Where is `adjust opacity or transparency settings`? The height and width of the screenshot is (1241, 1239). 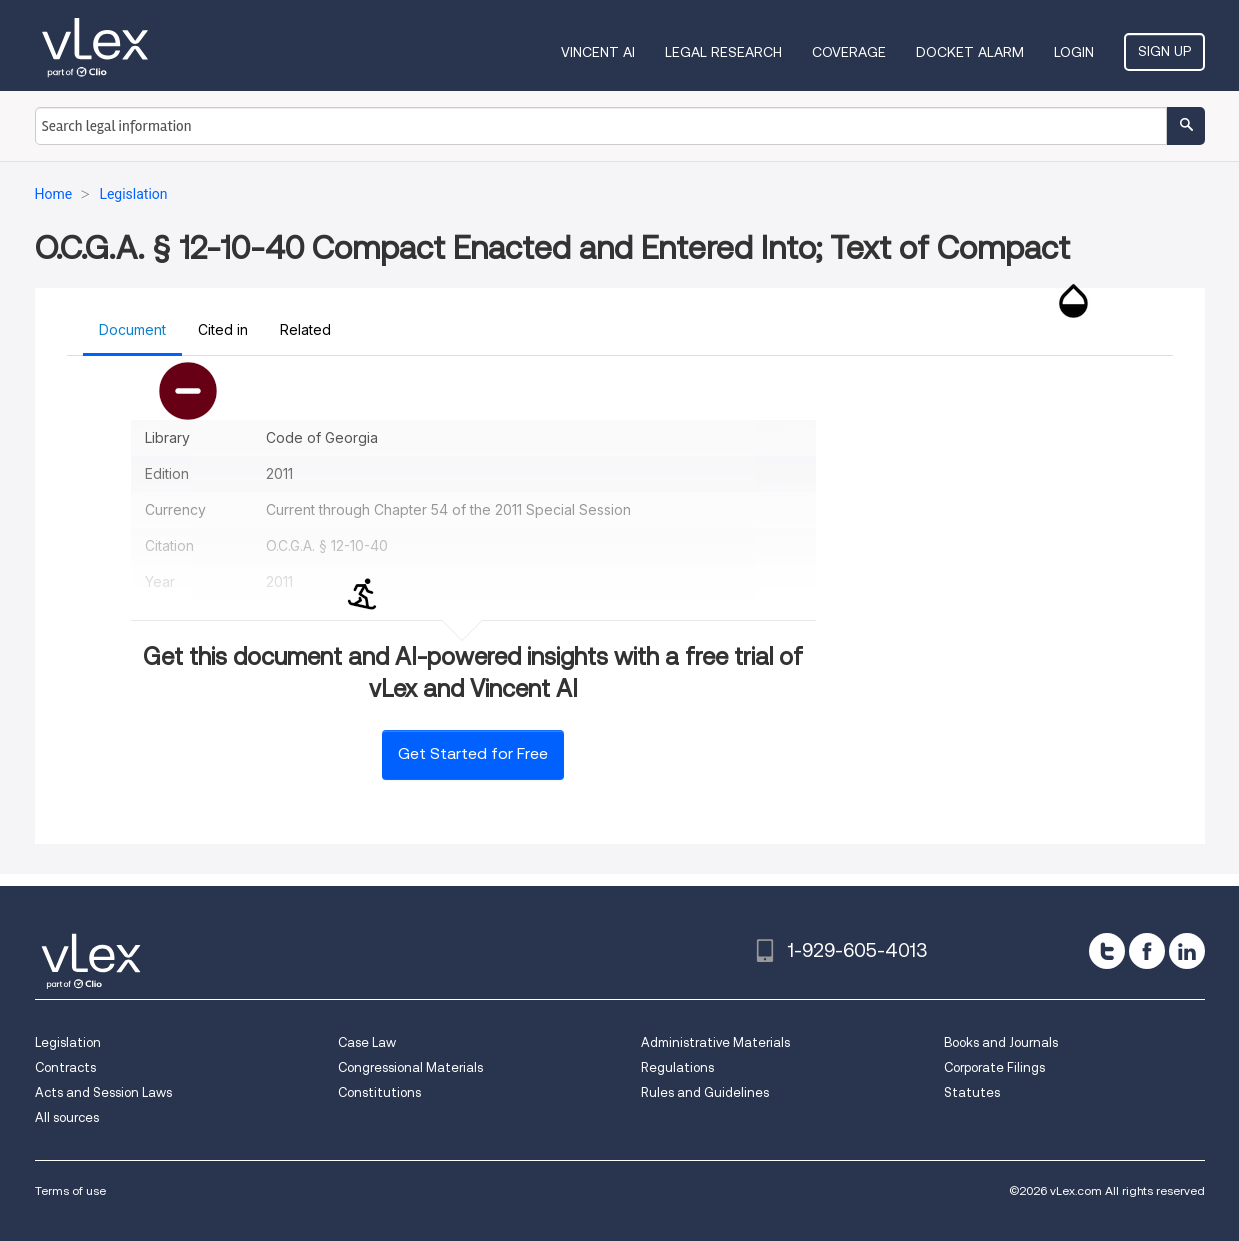
adjust opacity or transparency settings is located at coordinates (1073, 300).